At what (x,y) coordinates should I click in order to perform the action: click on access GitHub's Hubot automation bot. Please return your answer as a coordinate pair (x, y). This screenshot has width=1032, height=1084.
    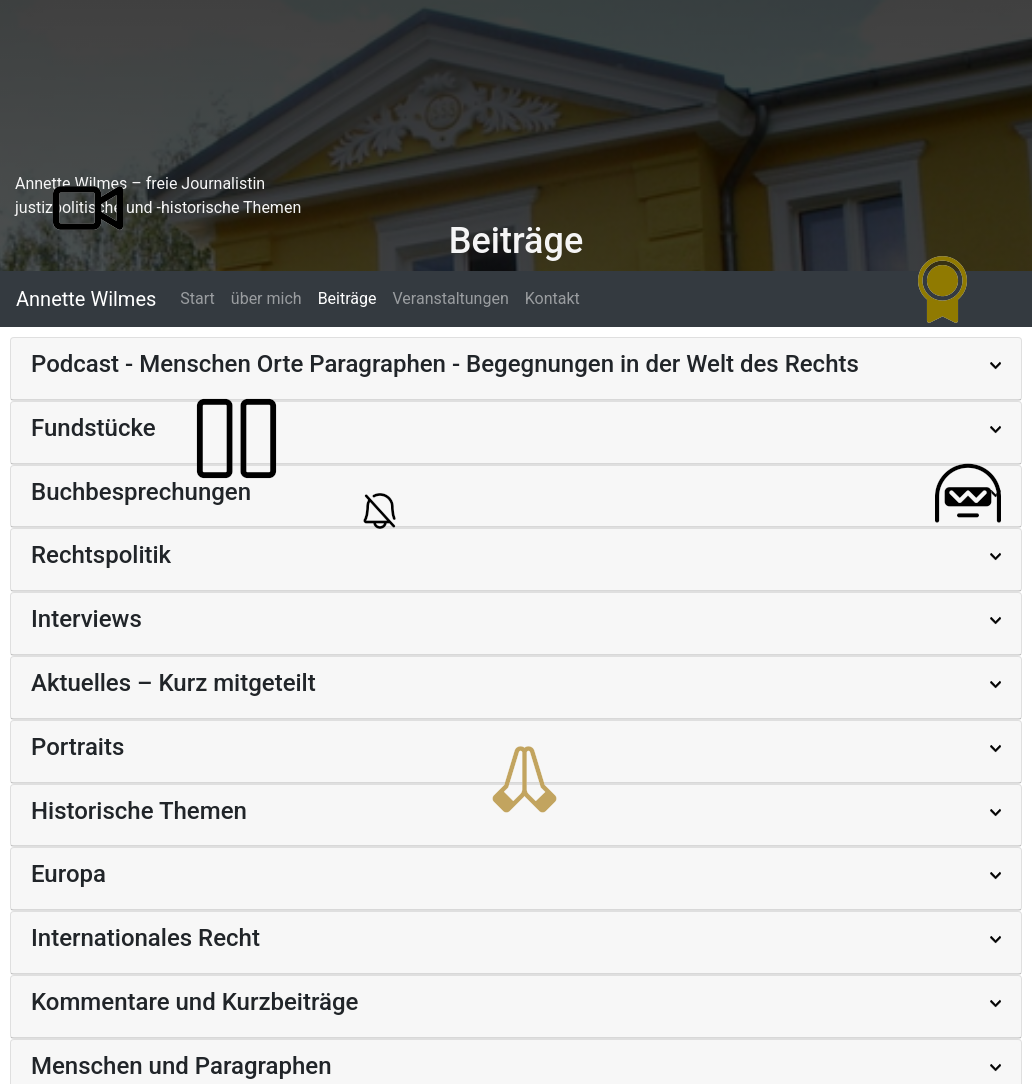
    Looking at the image, I should click on (968, 494).